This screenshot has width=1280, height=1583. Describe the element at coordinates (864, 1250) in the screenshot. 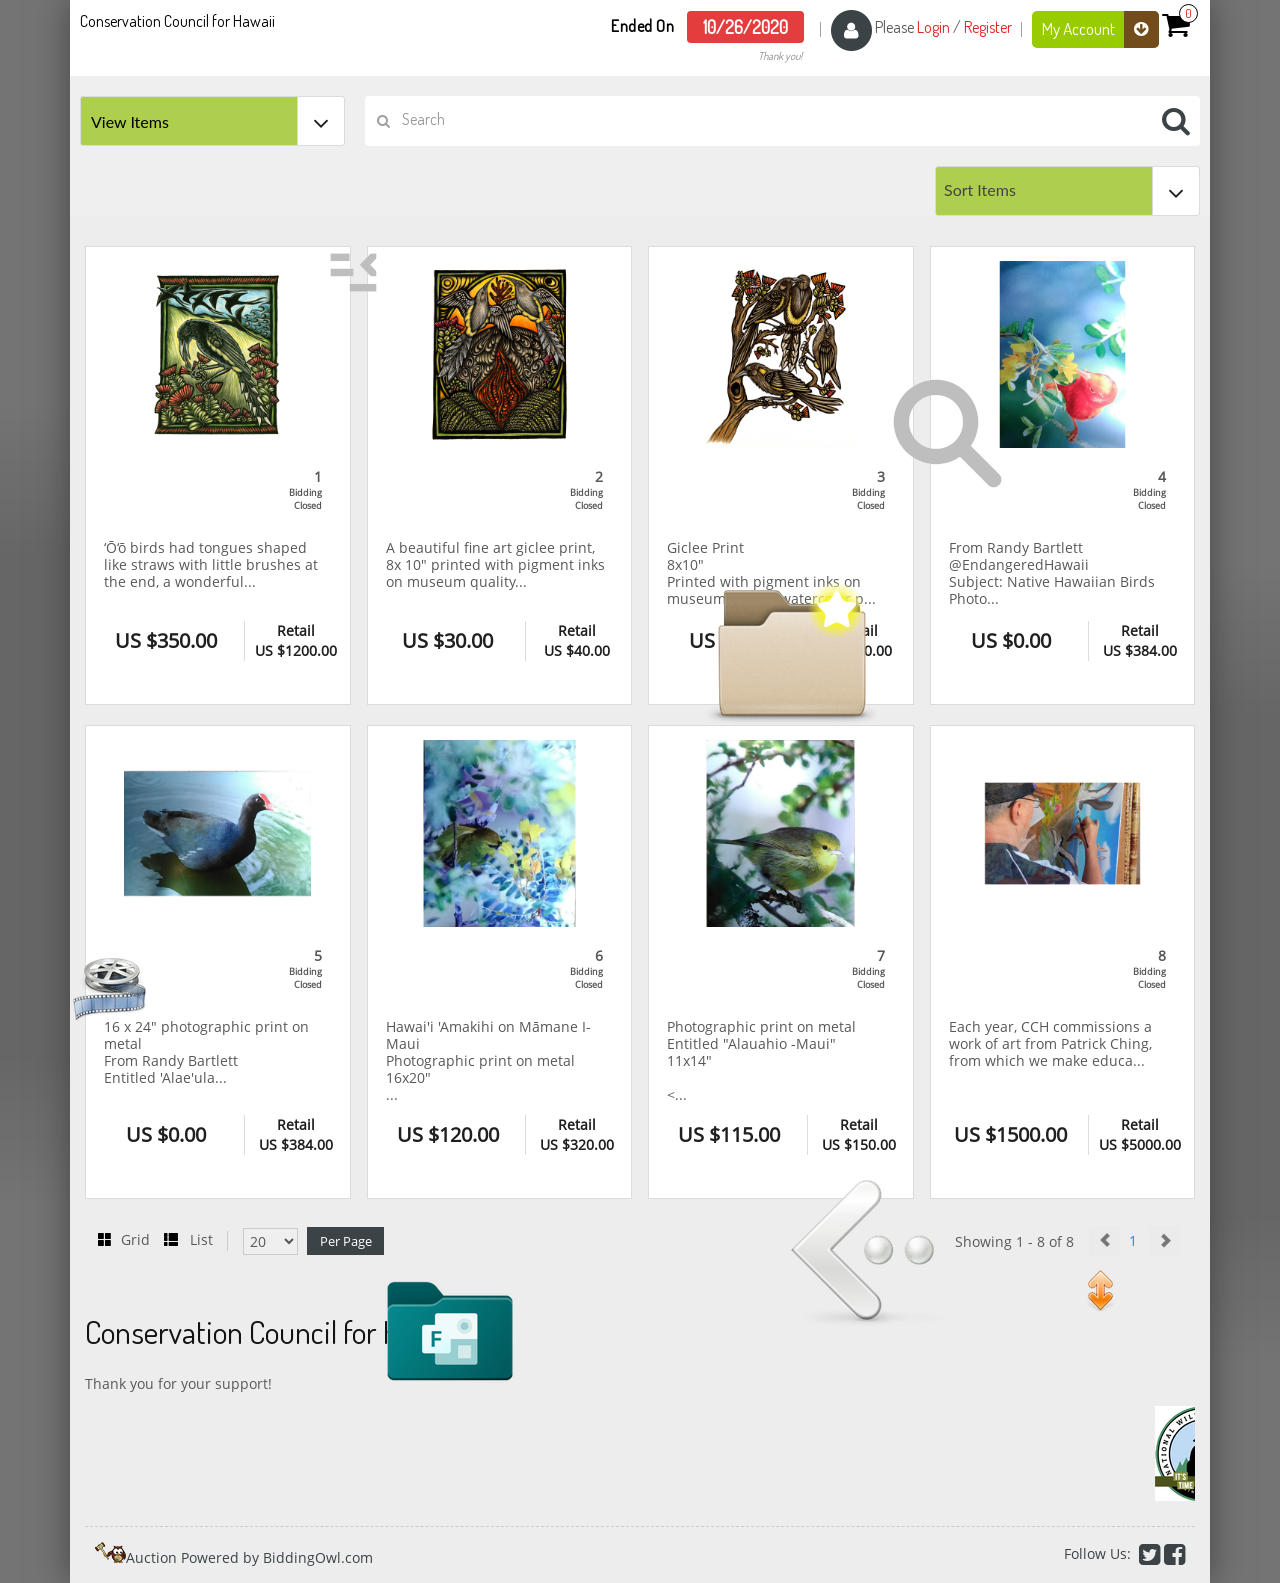

I see `go back to the previous screen or page` at that location.